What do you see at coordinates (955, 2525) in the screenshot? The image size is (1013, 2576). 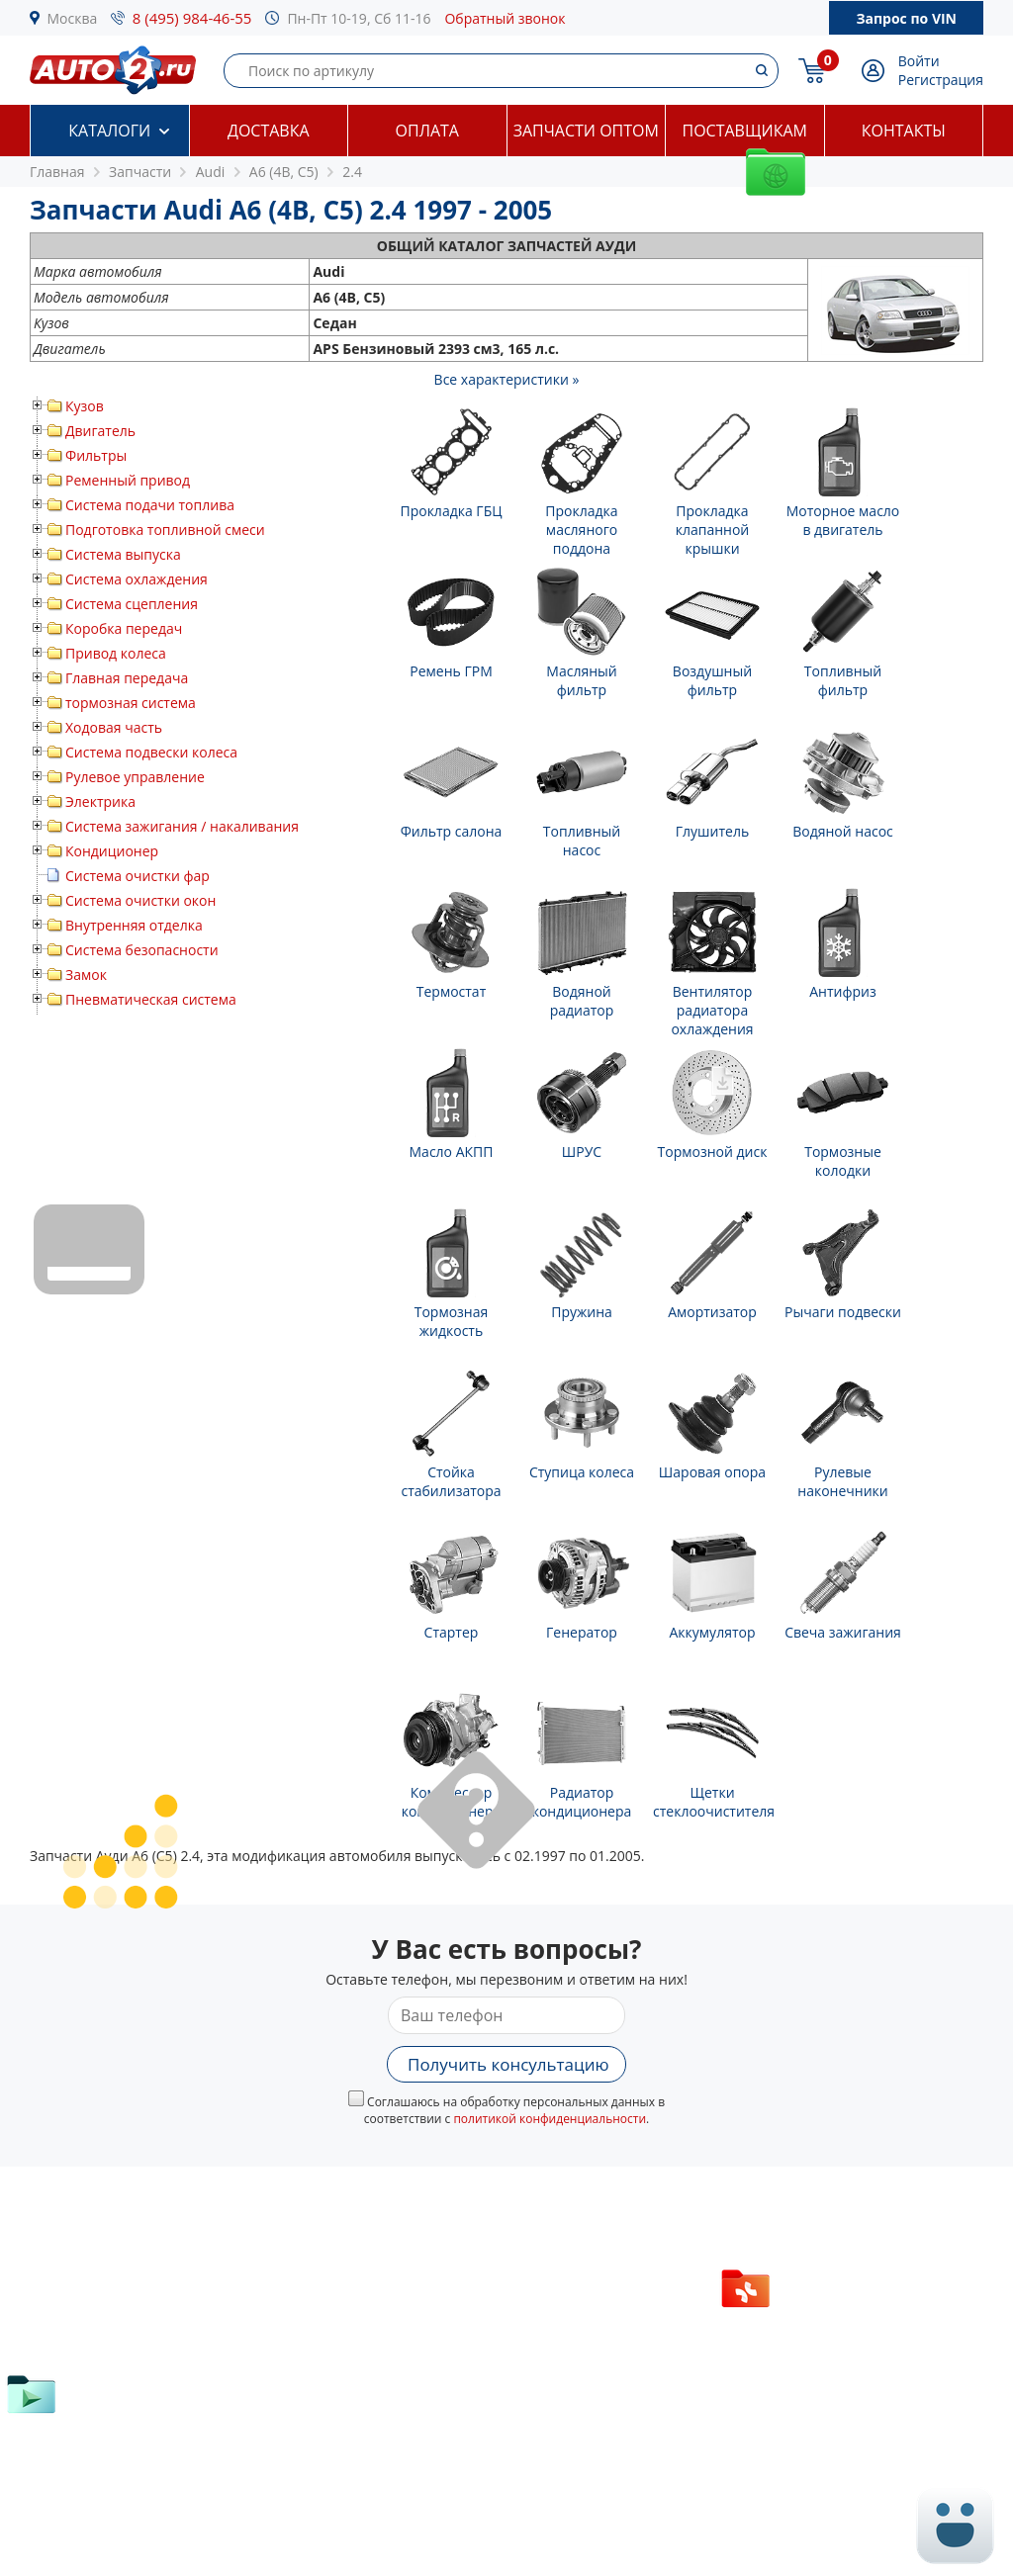 I see `launch a boy and his blob game` at bounding box center [955, 2525].